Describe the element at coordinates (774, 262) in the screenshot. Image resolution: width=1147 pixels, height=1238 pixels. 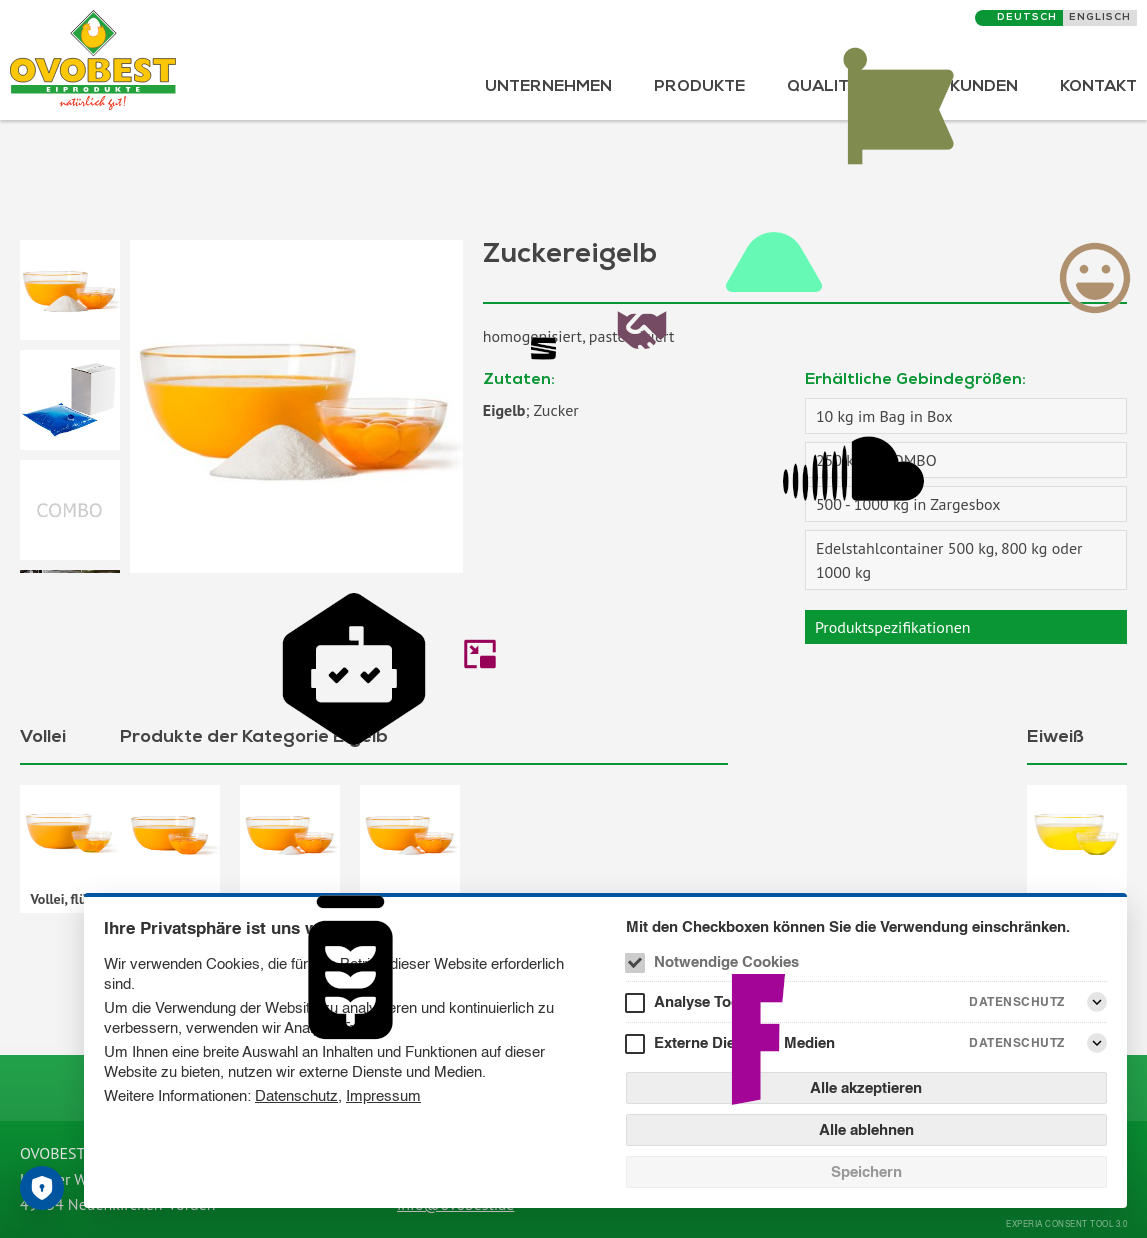
I see `indicates a mound or hill terrain feature` at that location.